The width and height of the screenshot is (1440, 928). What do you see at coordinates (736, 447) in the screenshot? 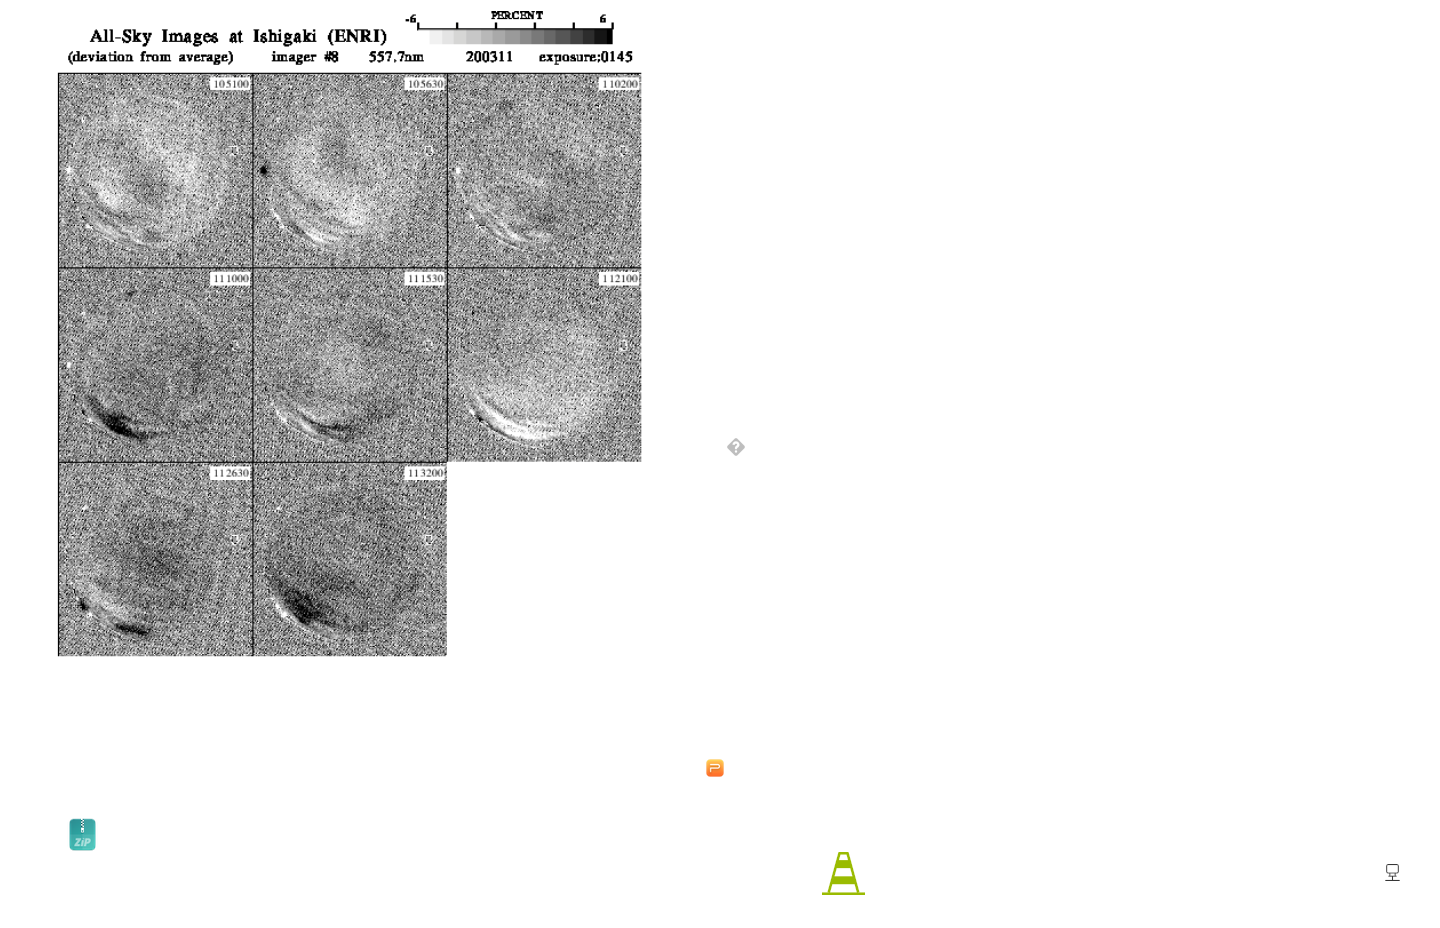
I see `indicates a help or information dialog` at bounding box center [736, 447].